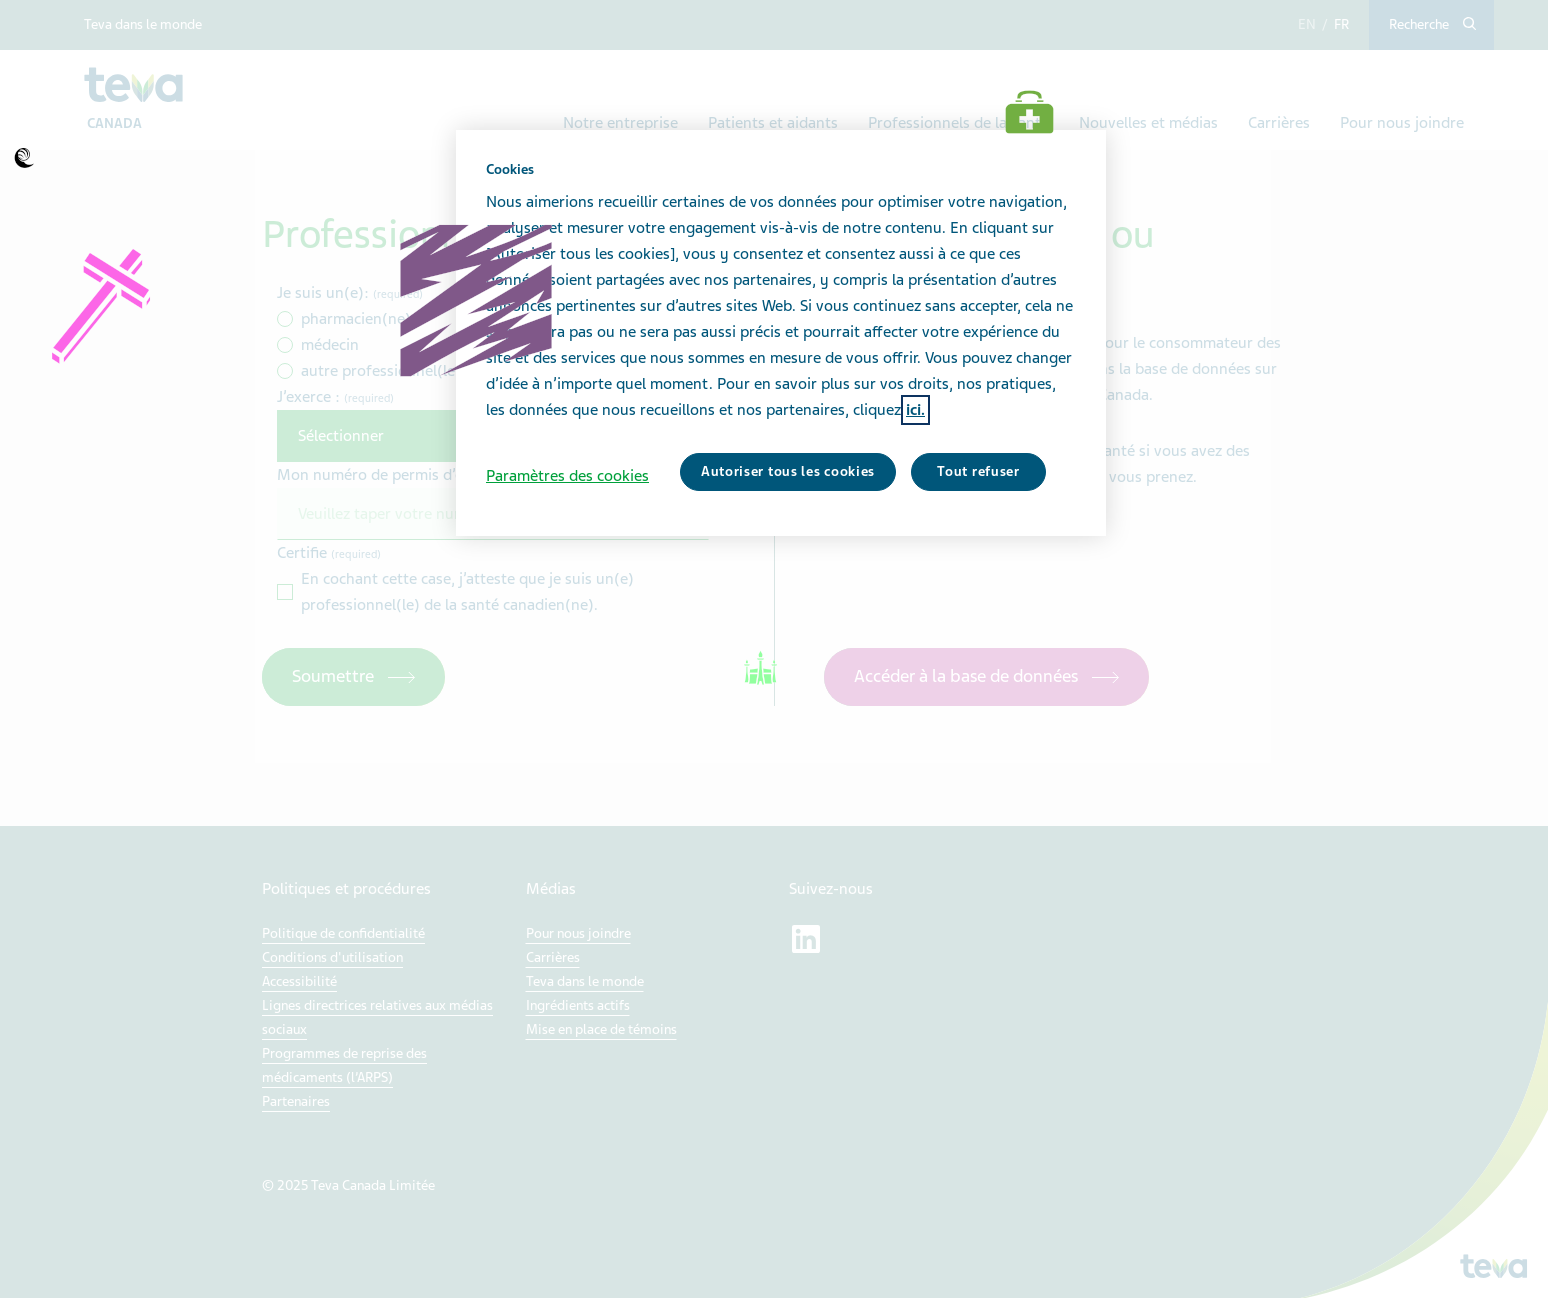  Describe the element at coordinates (24, 158) in the screenshot. I see `view internal horn anatomy or structure` at that location.